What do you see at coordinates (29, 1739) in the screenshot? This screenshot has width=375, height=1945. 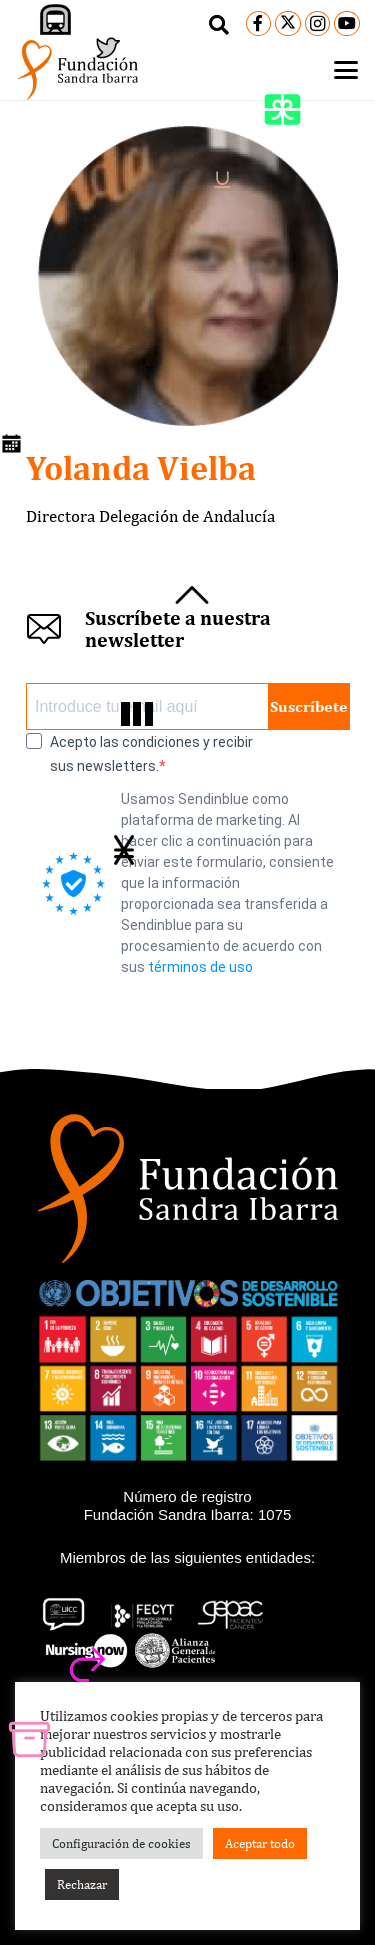 I see `access archived items` at bounding box center [29, 1739].